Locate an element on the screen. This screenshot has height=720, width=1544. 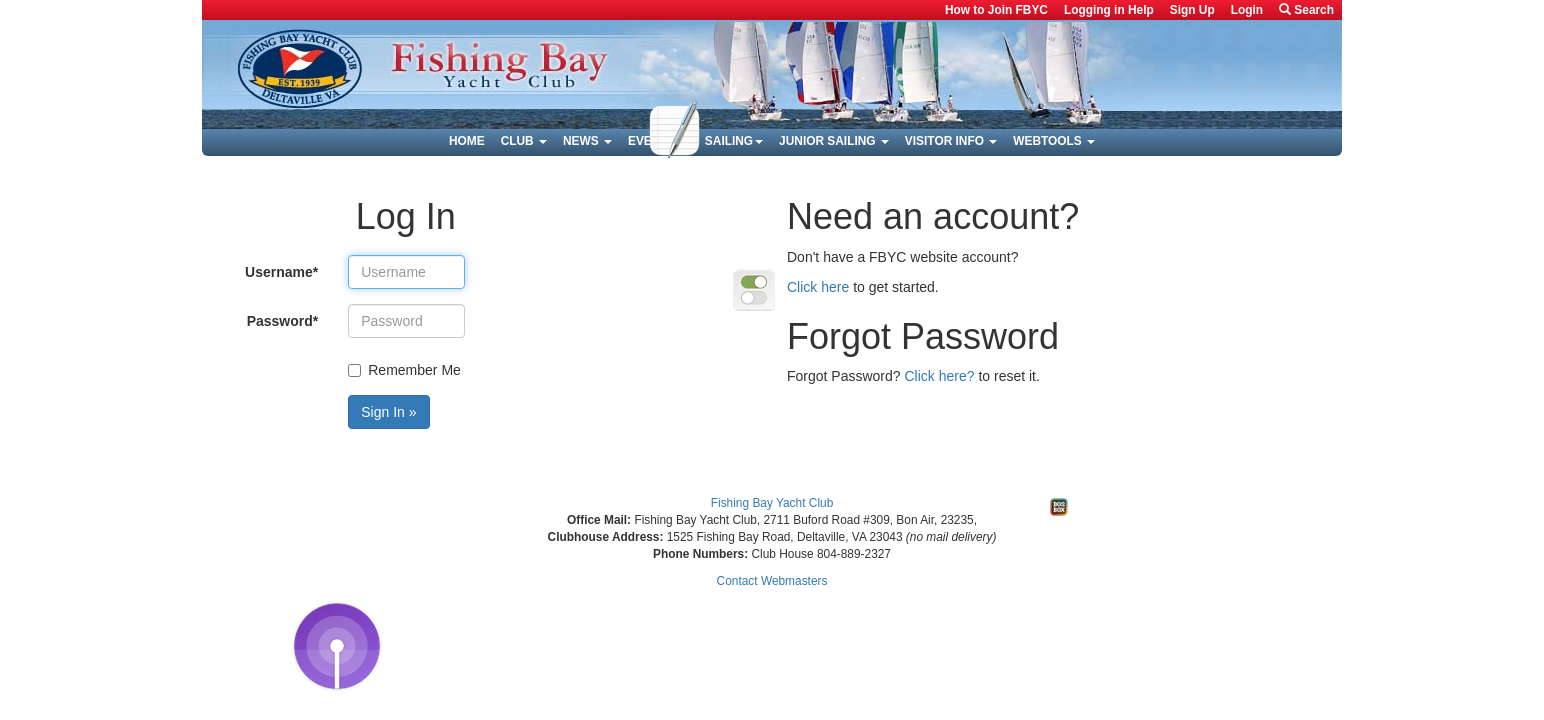
launch DOSBox Staging emulator is located at coordinates (1059, 507).